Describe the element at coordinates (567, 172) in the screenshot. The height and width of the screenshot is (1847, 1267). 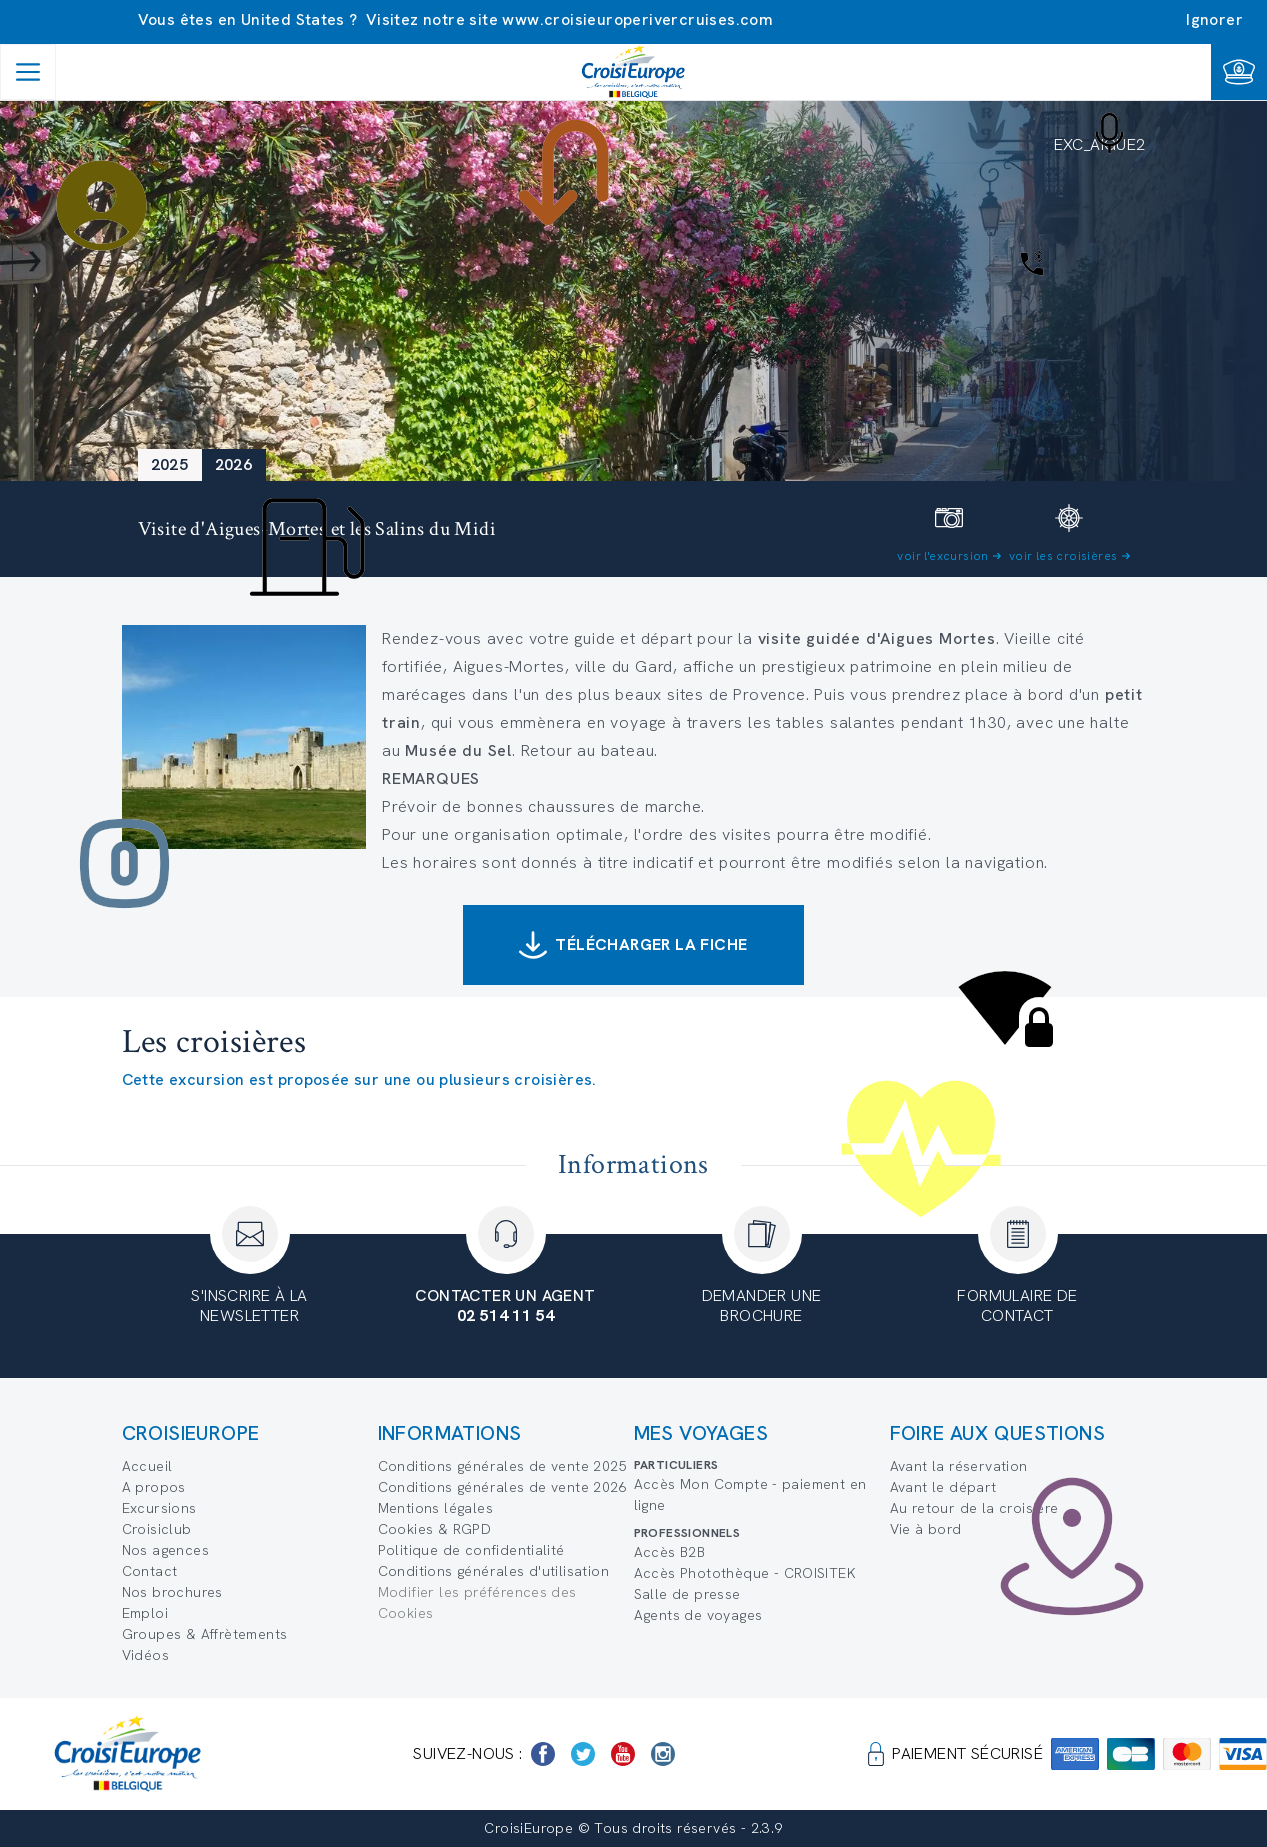
I see `undo or reverse last action` at that location.